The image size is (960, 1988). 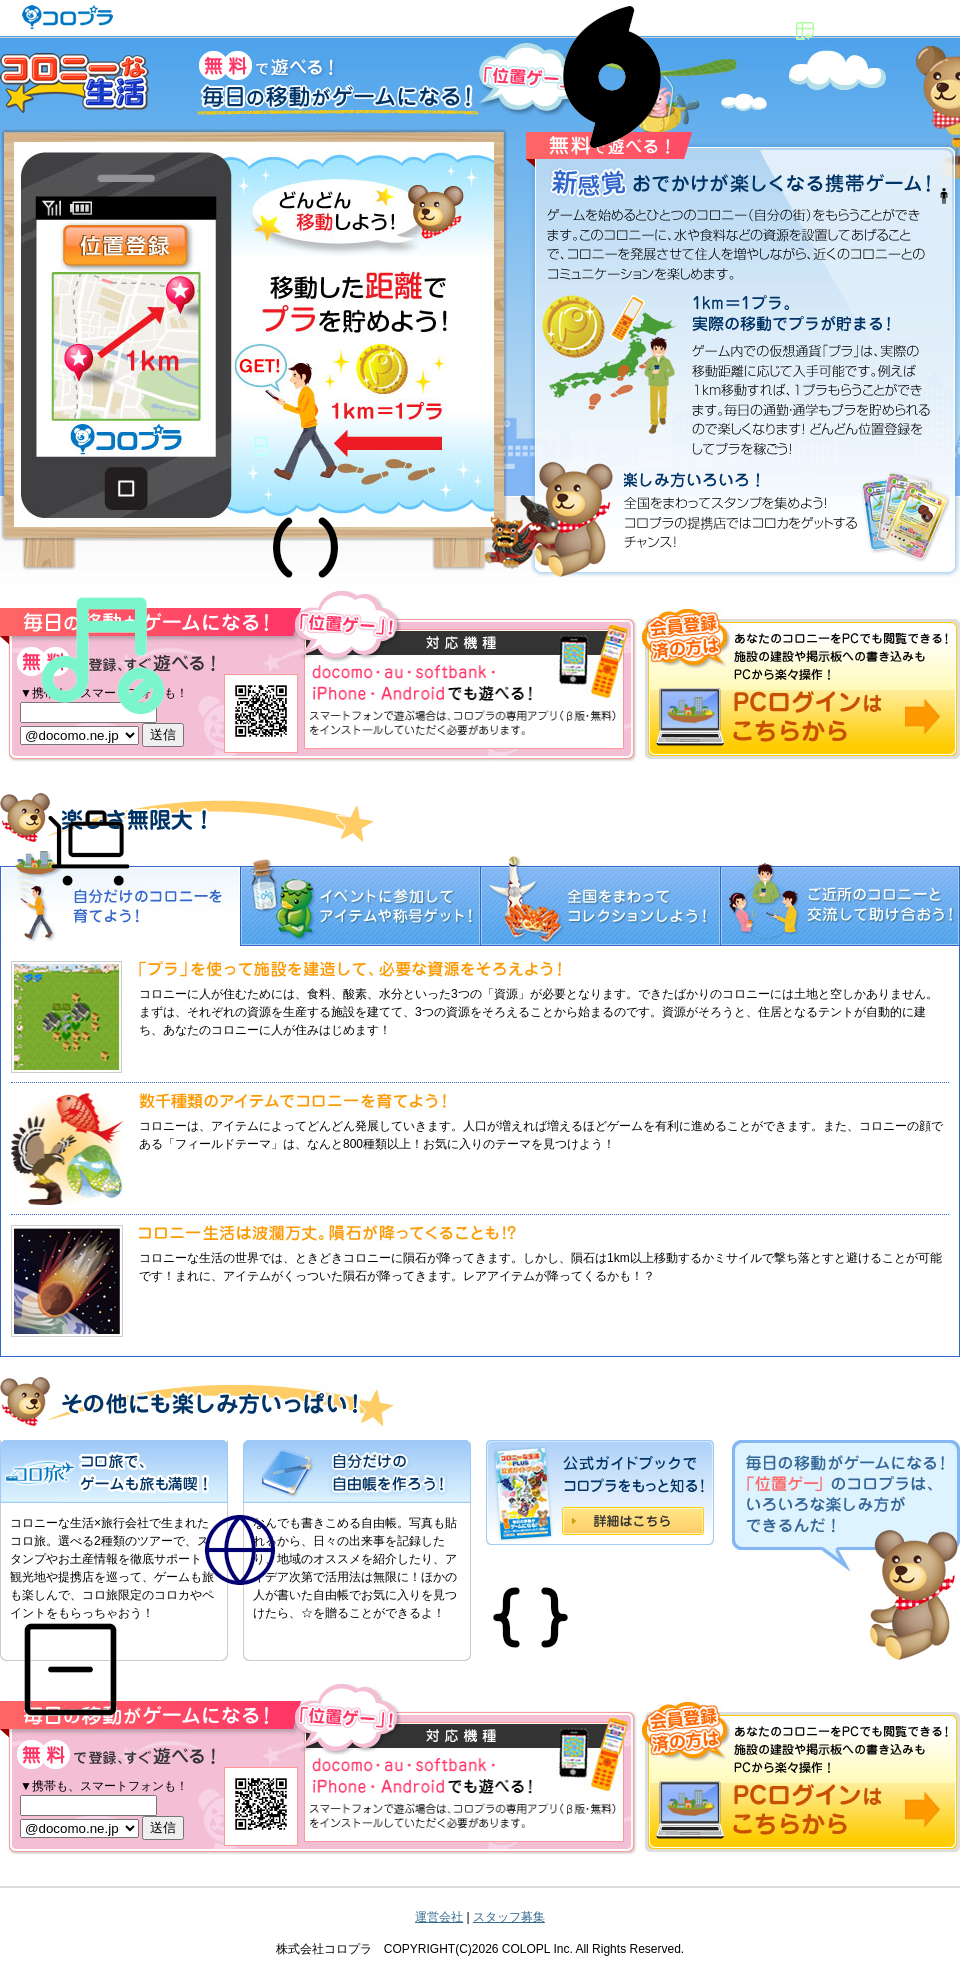 What do you see at coordinates (87, 846) in the screenshot?
I see `access luggage or baggage services` at bounding box center [87, 846].